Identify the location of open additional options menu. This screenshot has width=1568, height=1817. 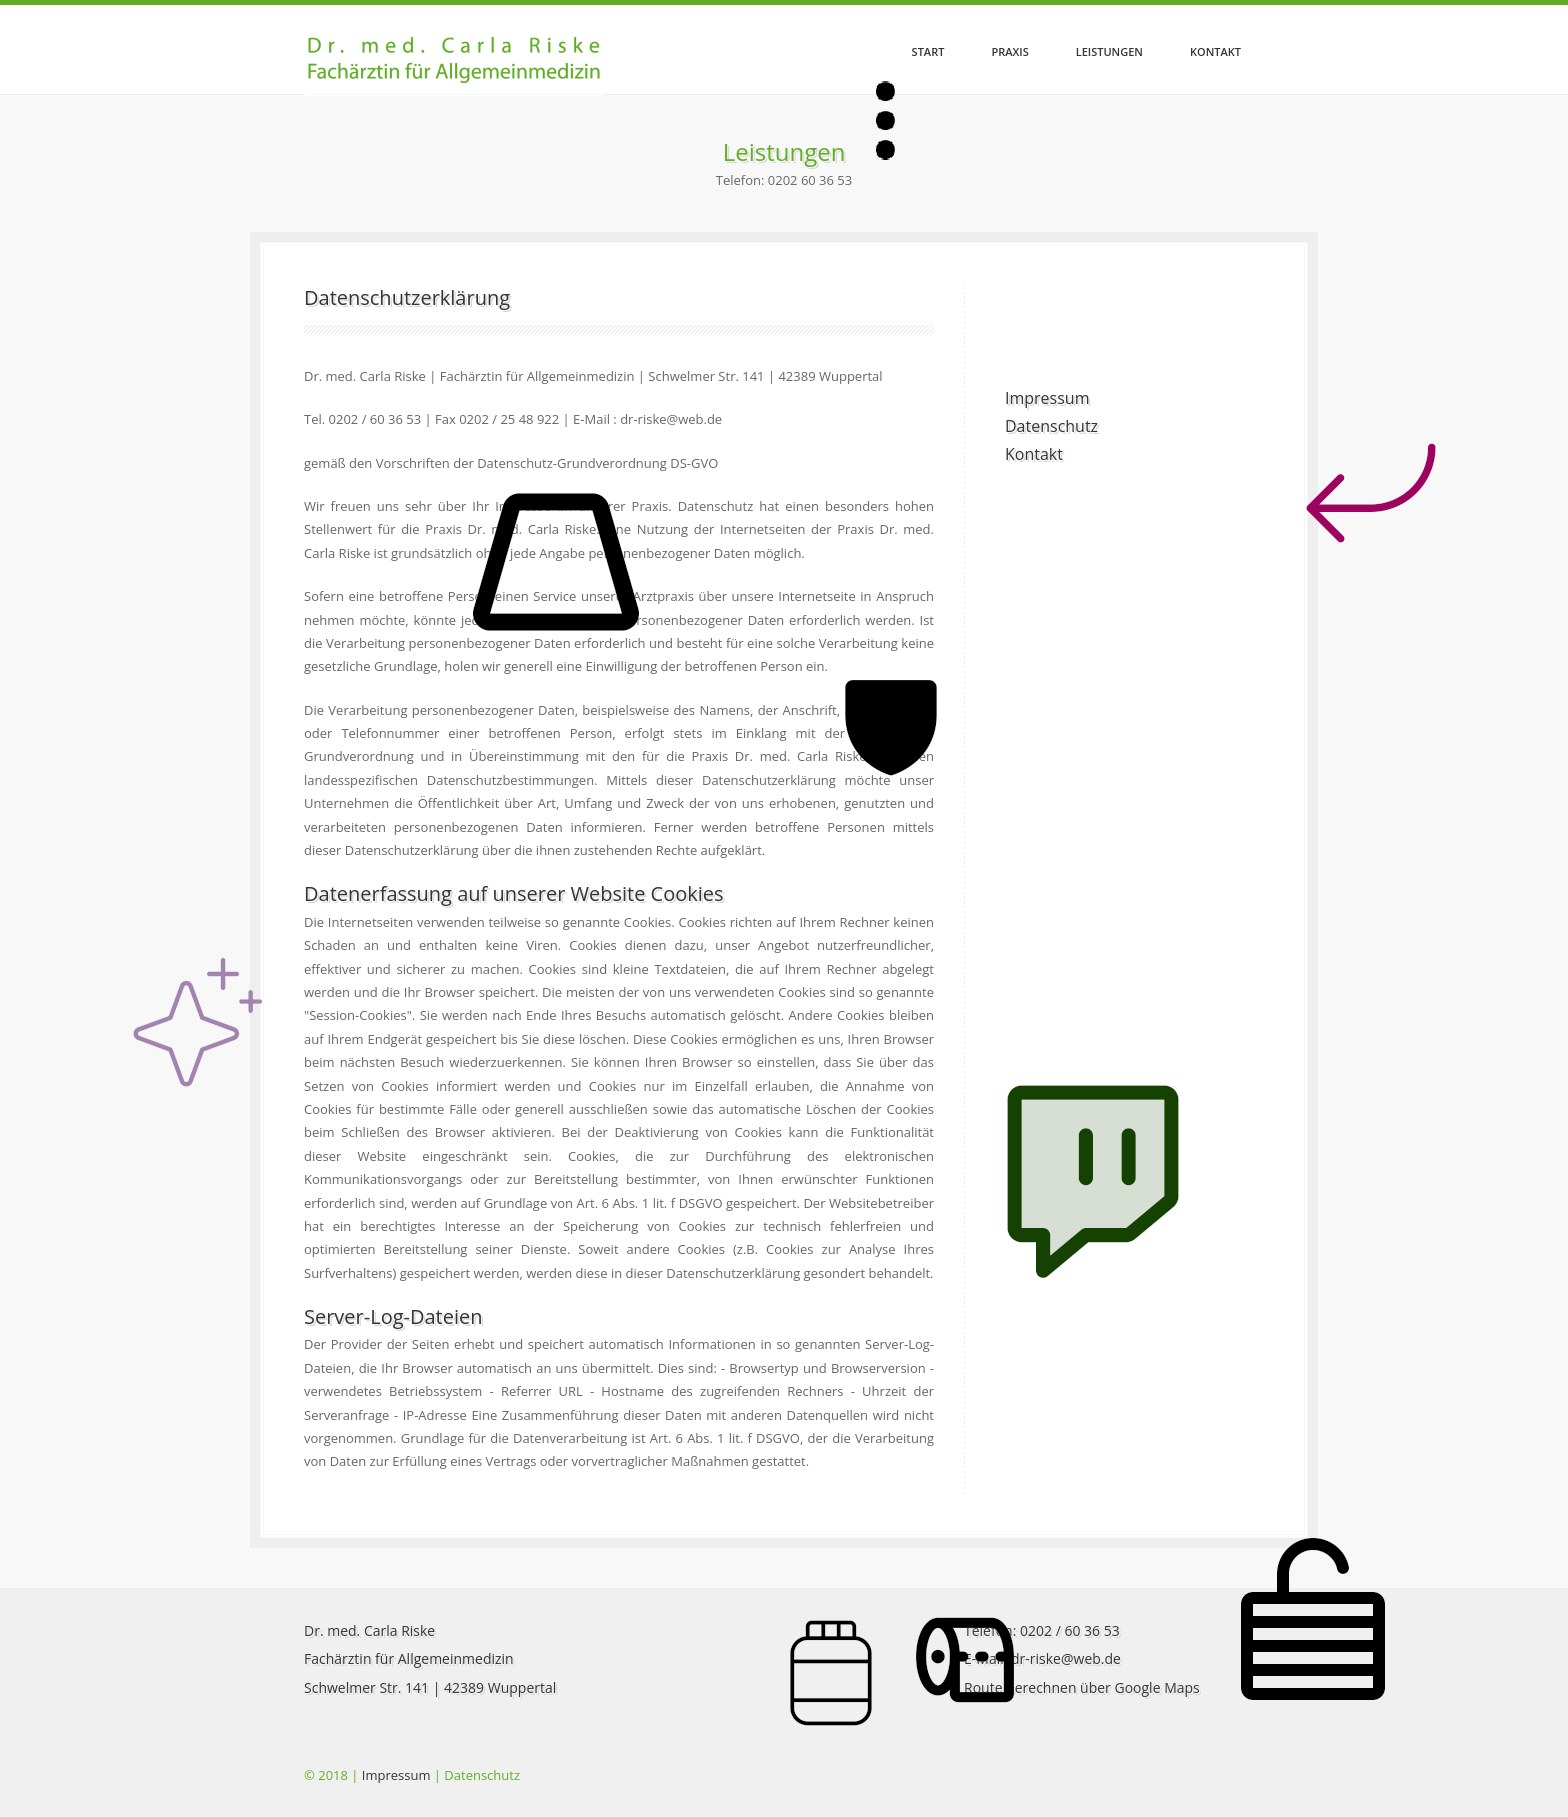
(885, 120).